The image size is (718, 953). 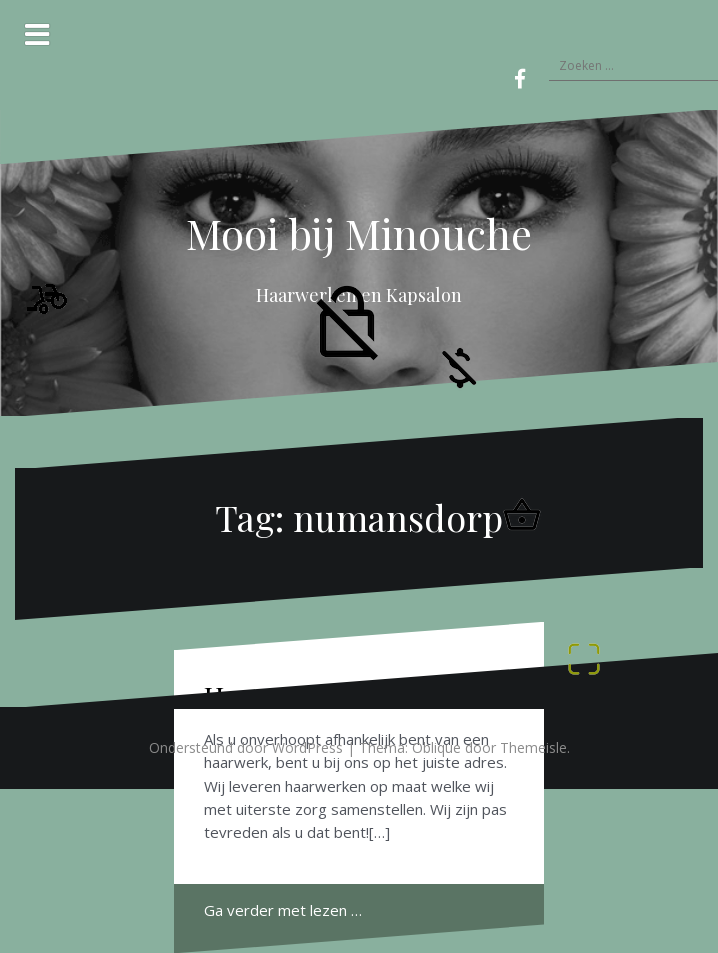 I want to click on scan a QR code or barcode, so click(x=584, y=659).